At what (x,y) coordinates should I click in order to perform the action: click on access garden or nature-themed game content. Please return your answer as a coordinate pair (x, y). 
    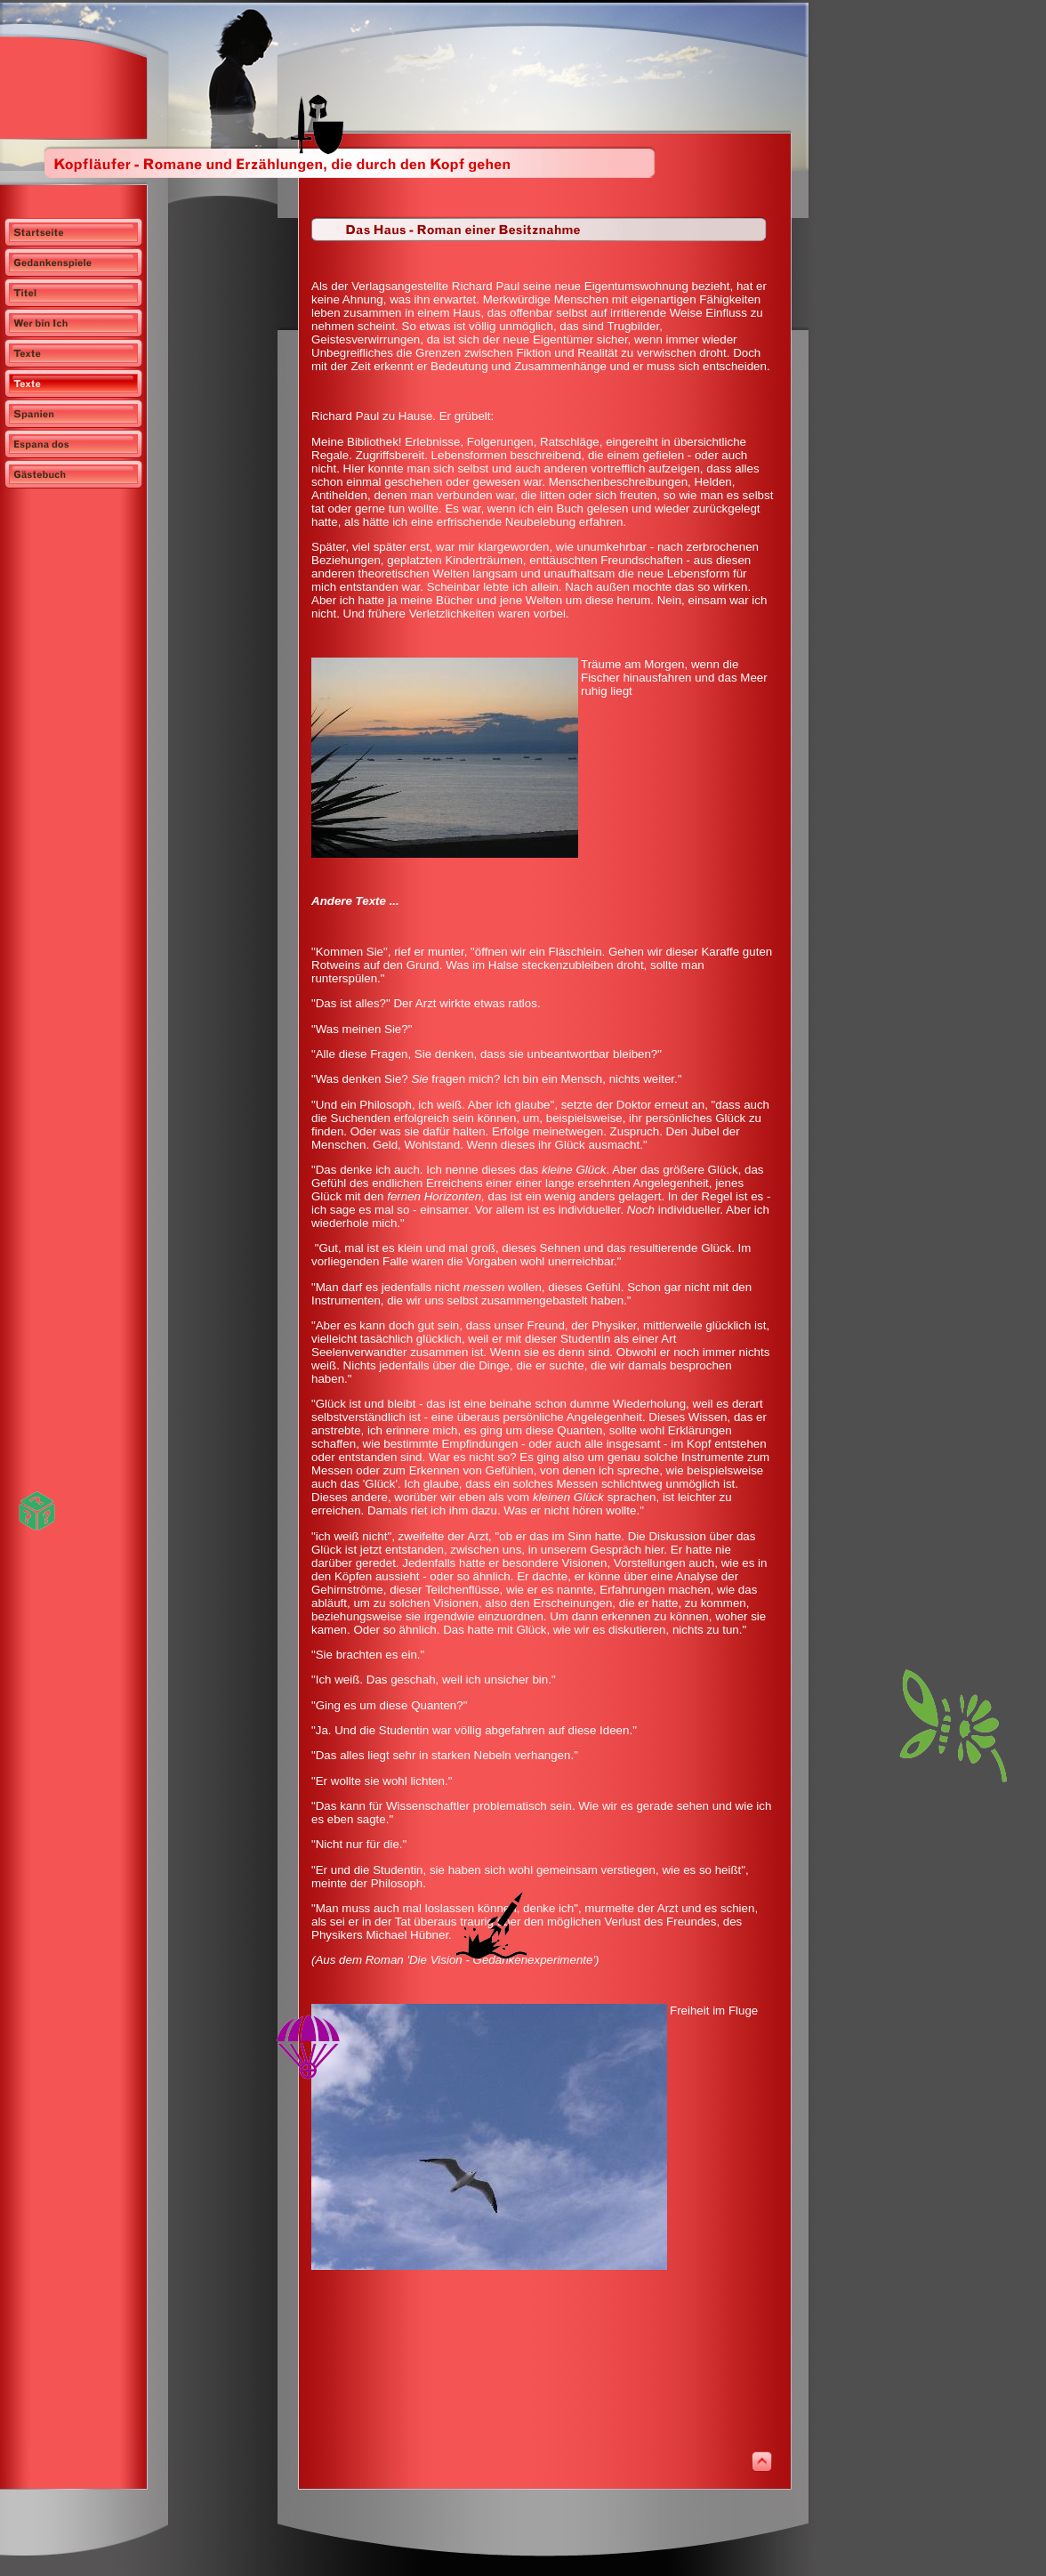
    Looking at the image, I should click on (951, 1724).